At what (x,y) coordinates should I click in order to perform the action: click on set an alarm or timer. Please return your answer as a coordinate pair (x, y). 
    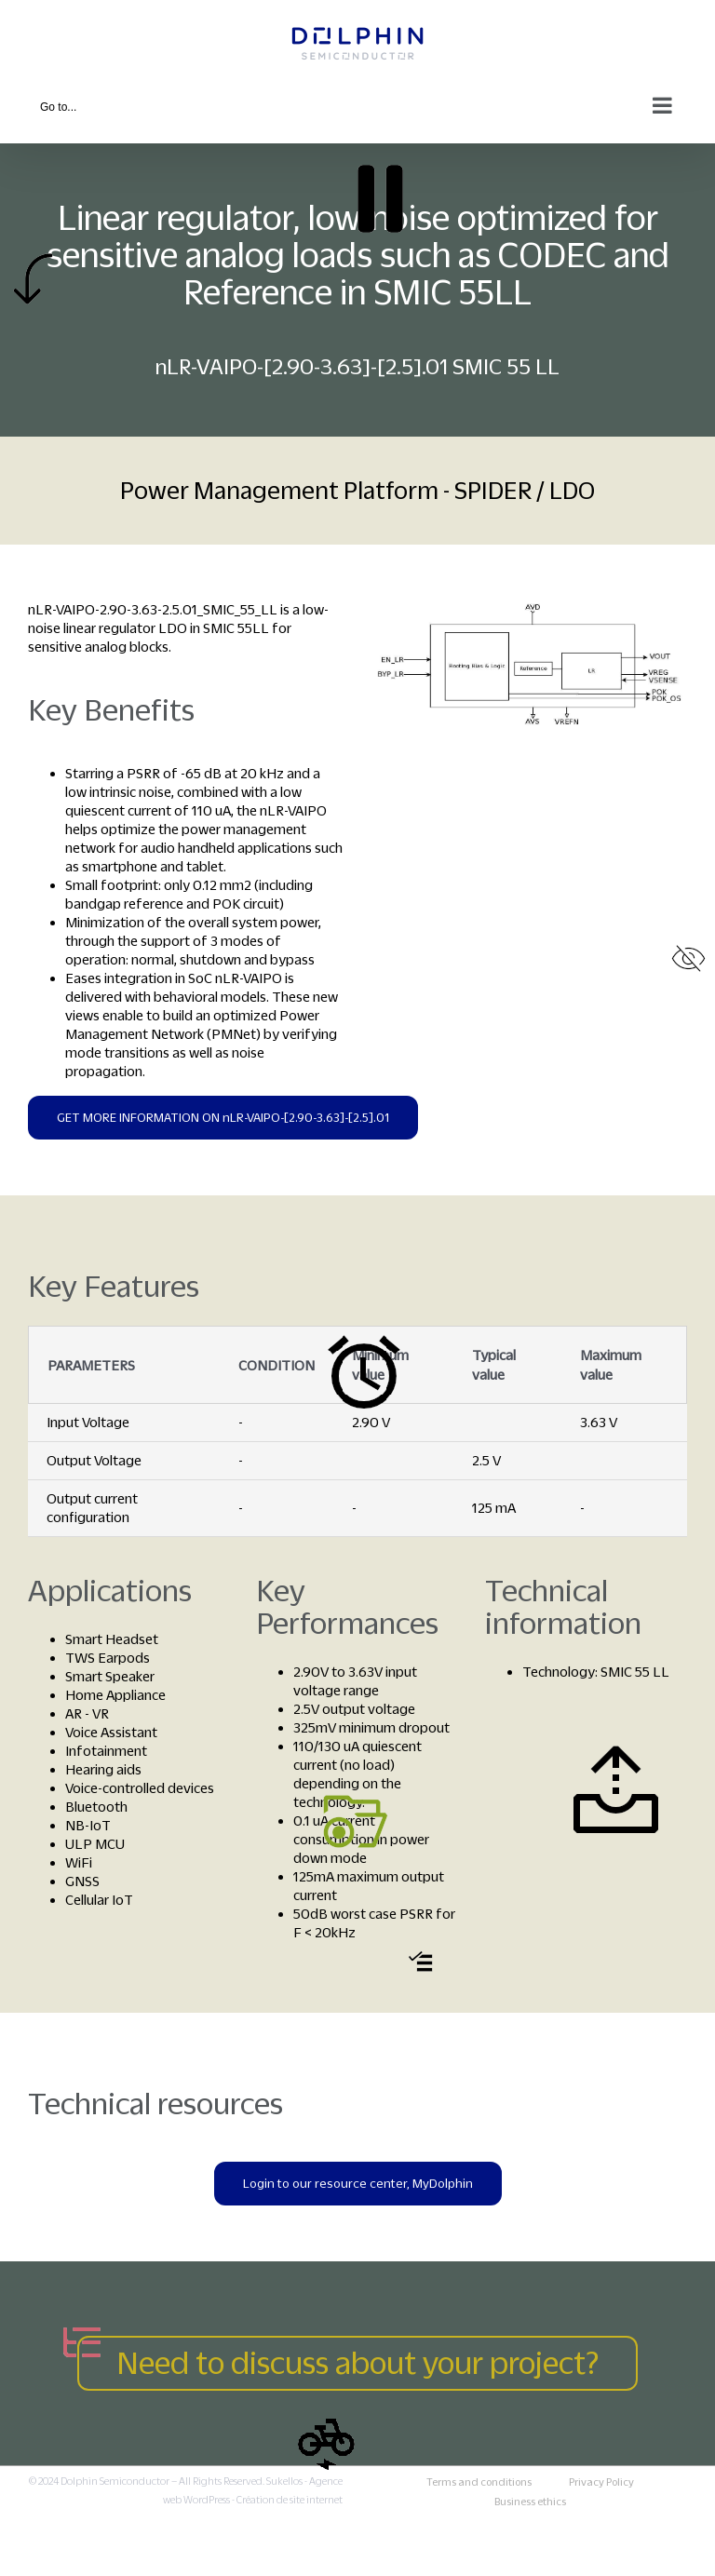
    Looking at the image, I should click on (364, 1372).